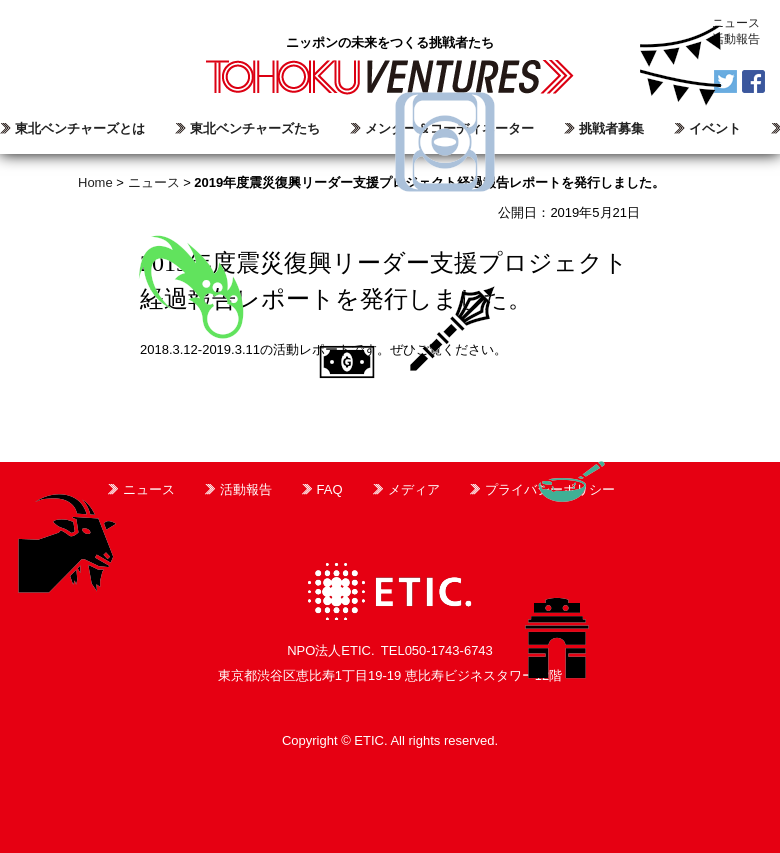 This screenshot has width=780, height=853. Describe the element at coordinates (557, 635) in the screenshot. I see `view India Gate landmark information` at that location.